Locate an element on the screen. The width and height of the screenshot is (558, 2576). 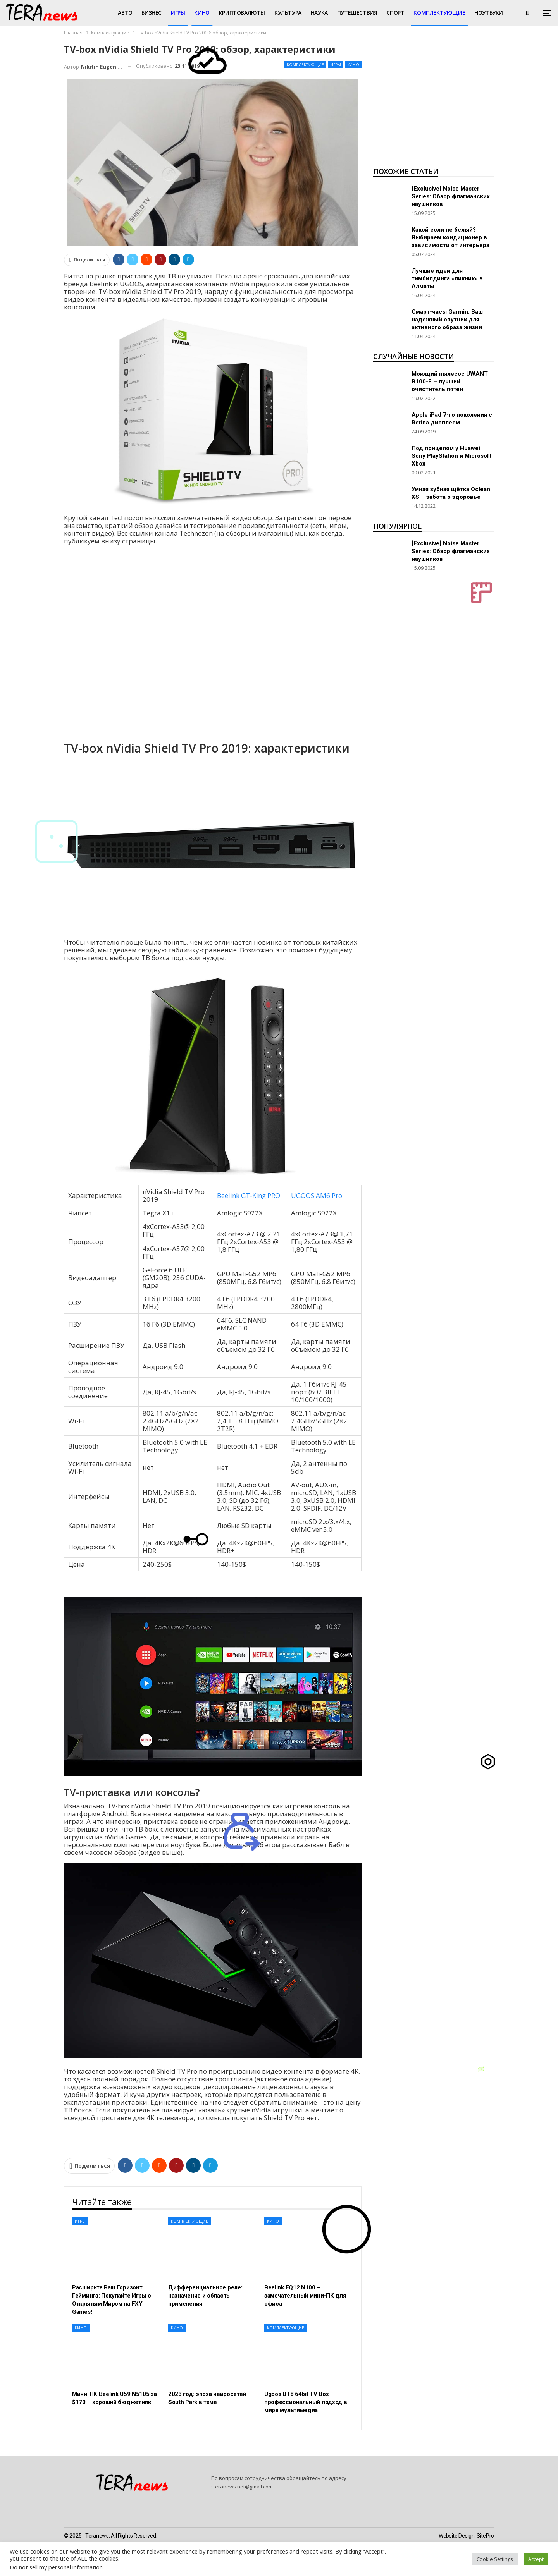
roll dice or generate random number is located at coordinates (56, 841).